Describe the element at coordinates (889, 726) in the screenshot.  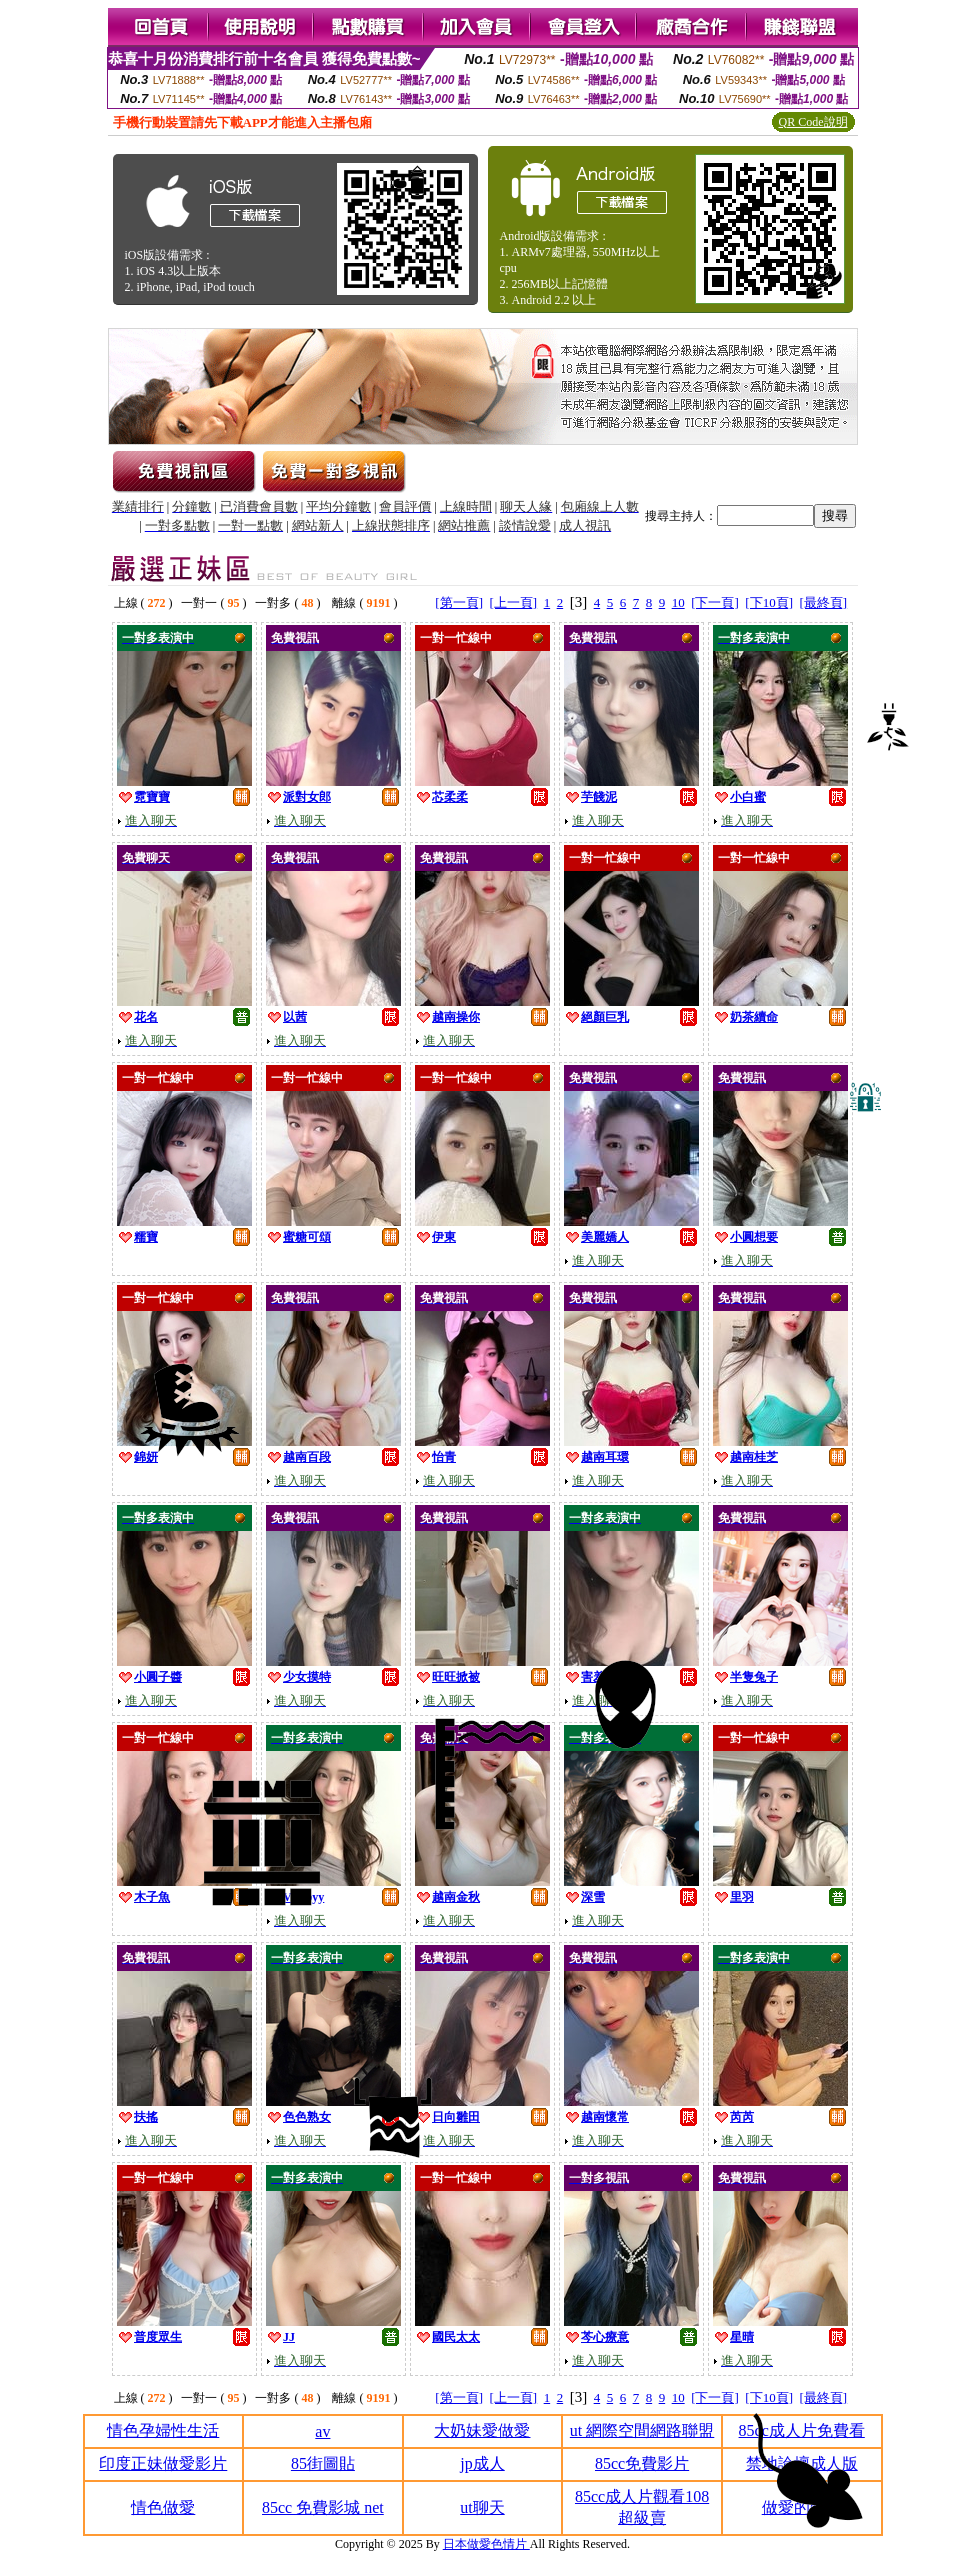
I see `indicates eco-friendly or sustainable energy mode` at that location.